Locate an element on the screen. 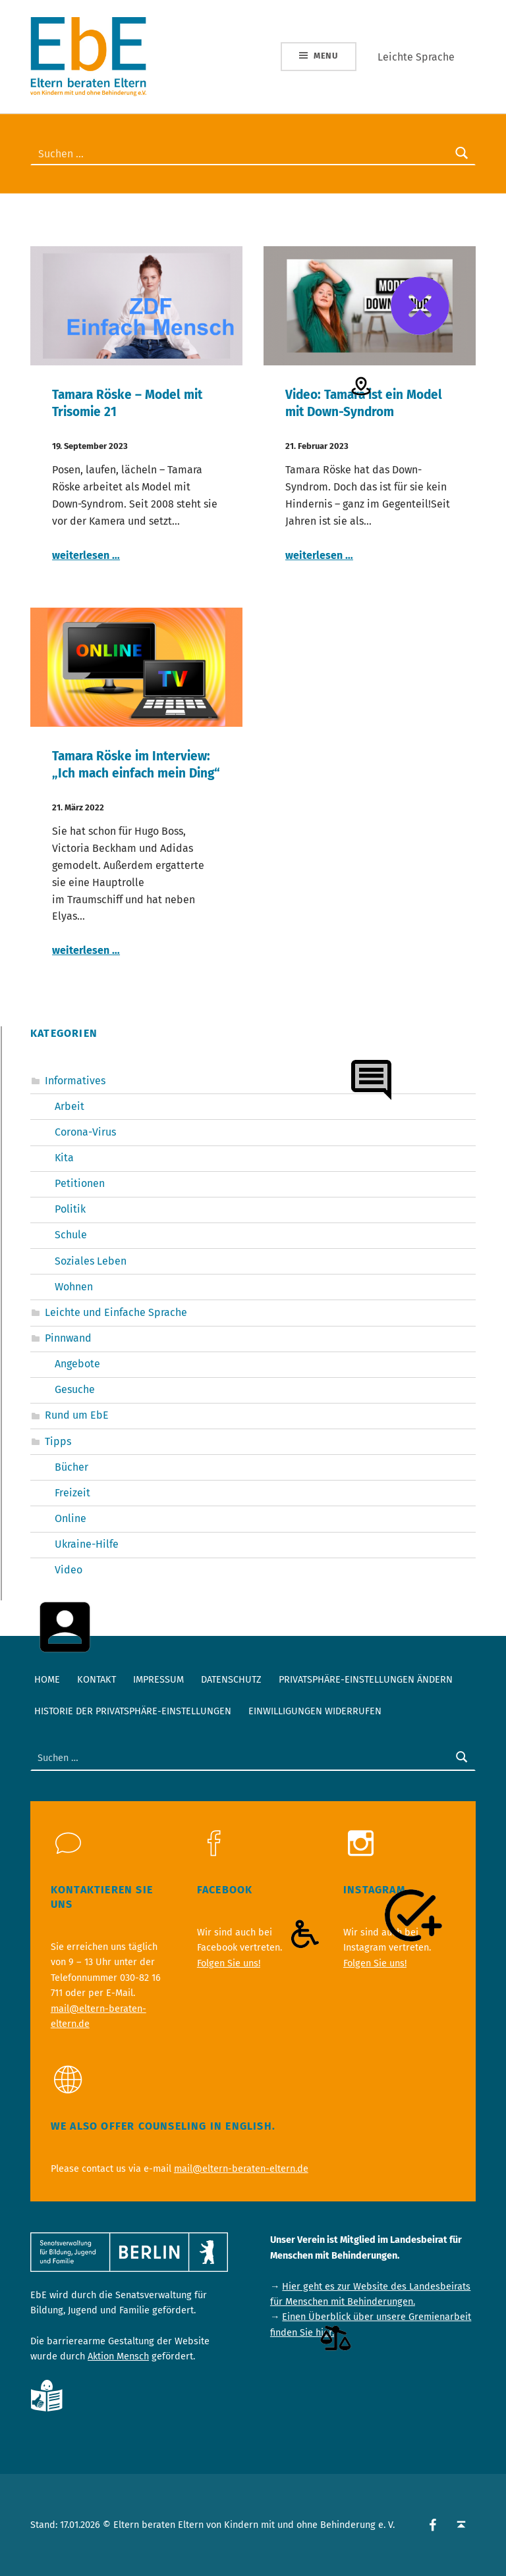  view location area or zone on map is located at coordinates (361, 386).